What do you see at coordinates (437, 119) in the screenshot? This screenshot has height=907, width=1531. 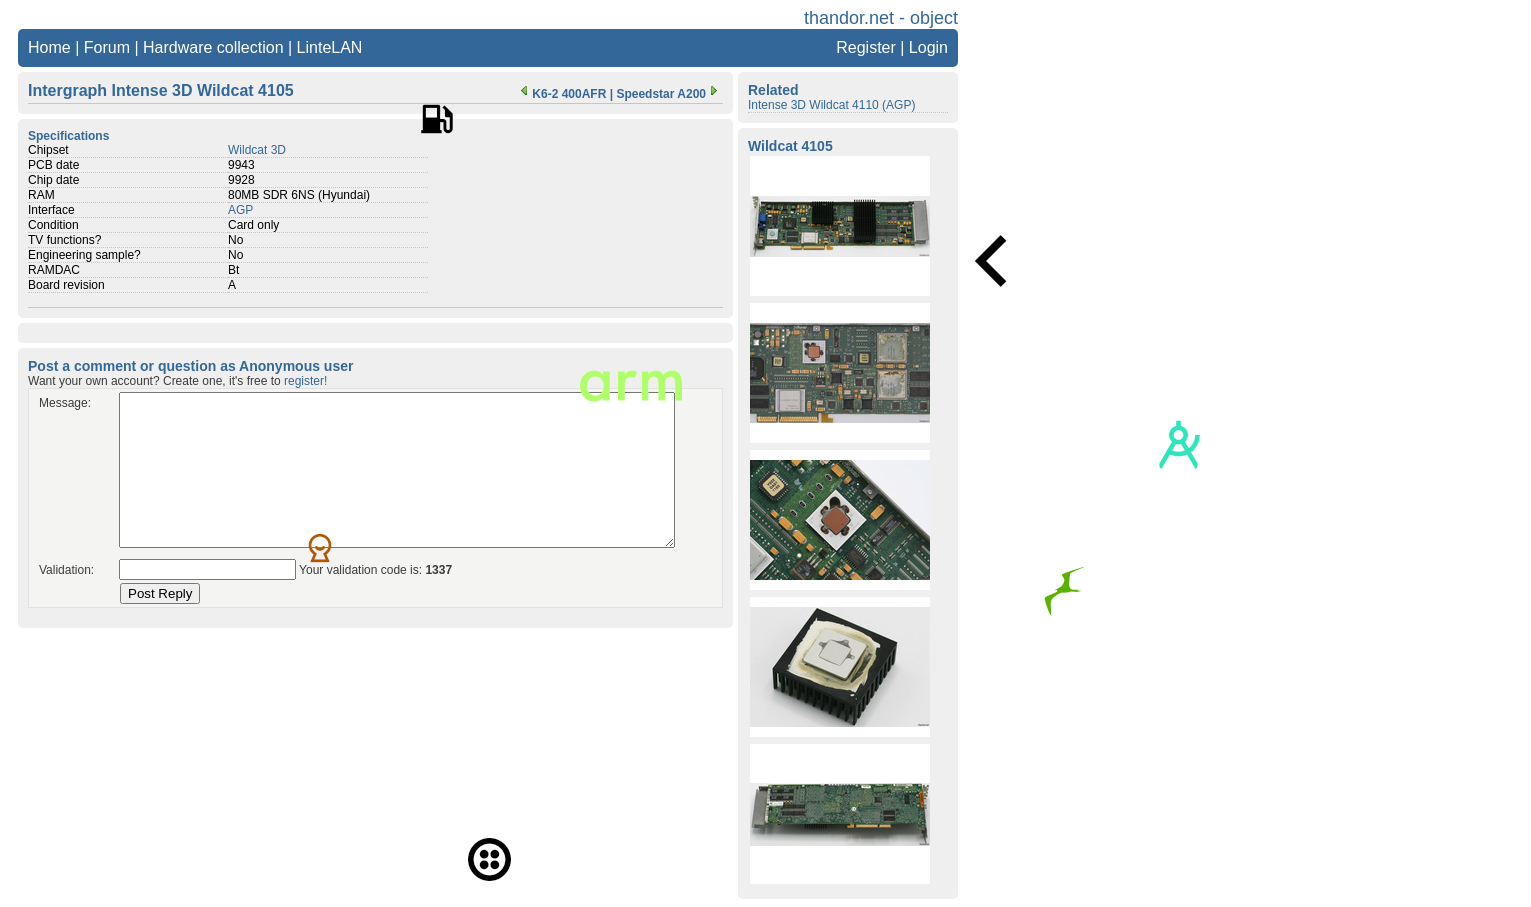 I see `find nearby gas stations` at bounding box center [437, 119].